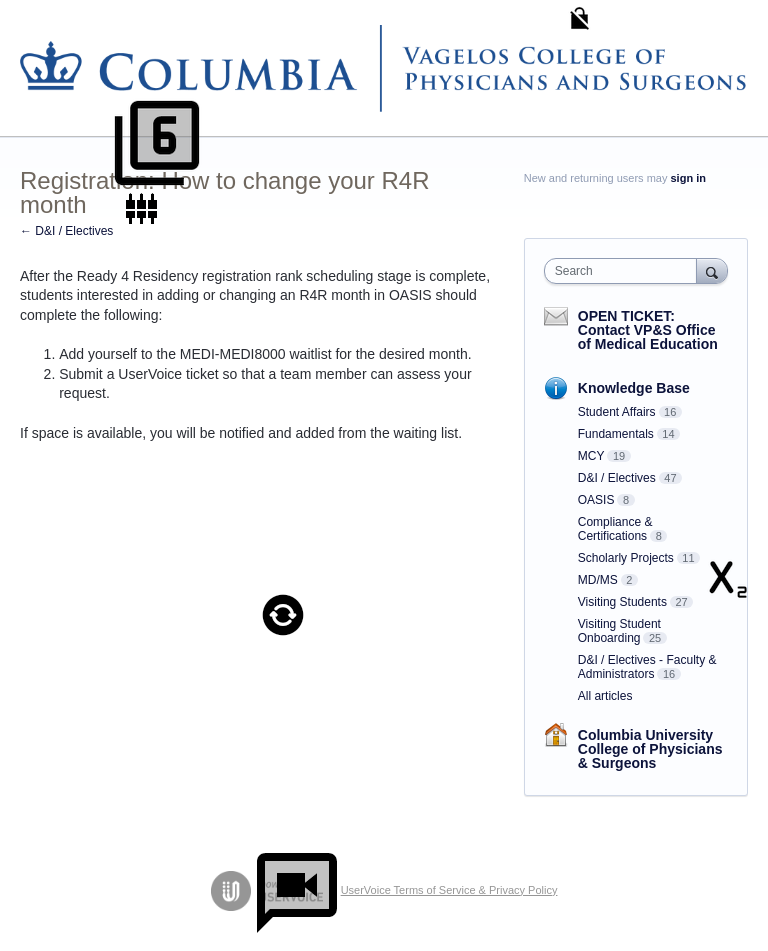  Describe the element at coordinates (283, 615) in the screenshot. I see `sync data or refresh content` at that location.